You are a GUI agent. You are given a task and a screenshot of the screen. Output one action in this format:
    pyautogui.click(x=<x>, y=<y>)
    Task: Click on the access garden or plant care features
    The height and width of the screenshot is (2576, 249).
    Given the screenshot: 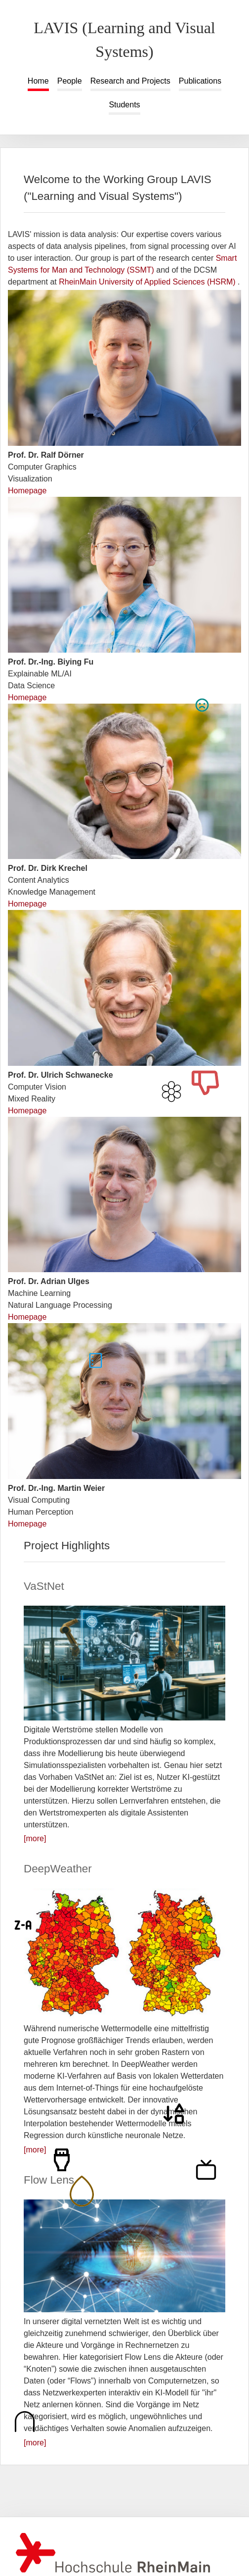 What is the action you would take?
    pyautogui.click(x=171, y=1092)
    